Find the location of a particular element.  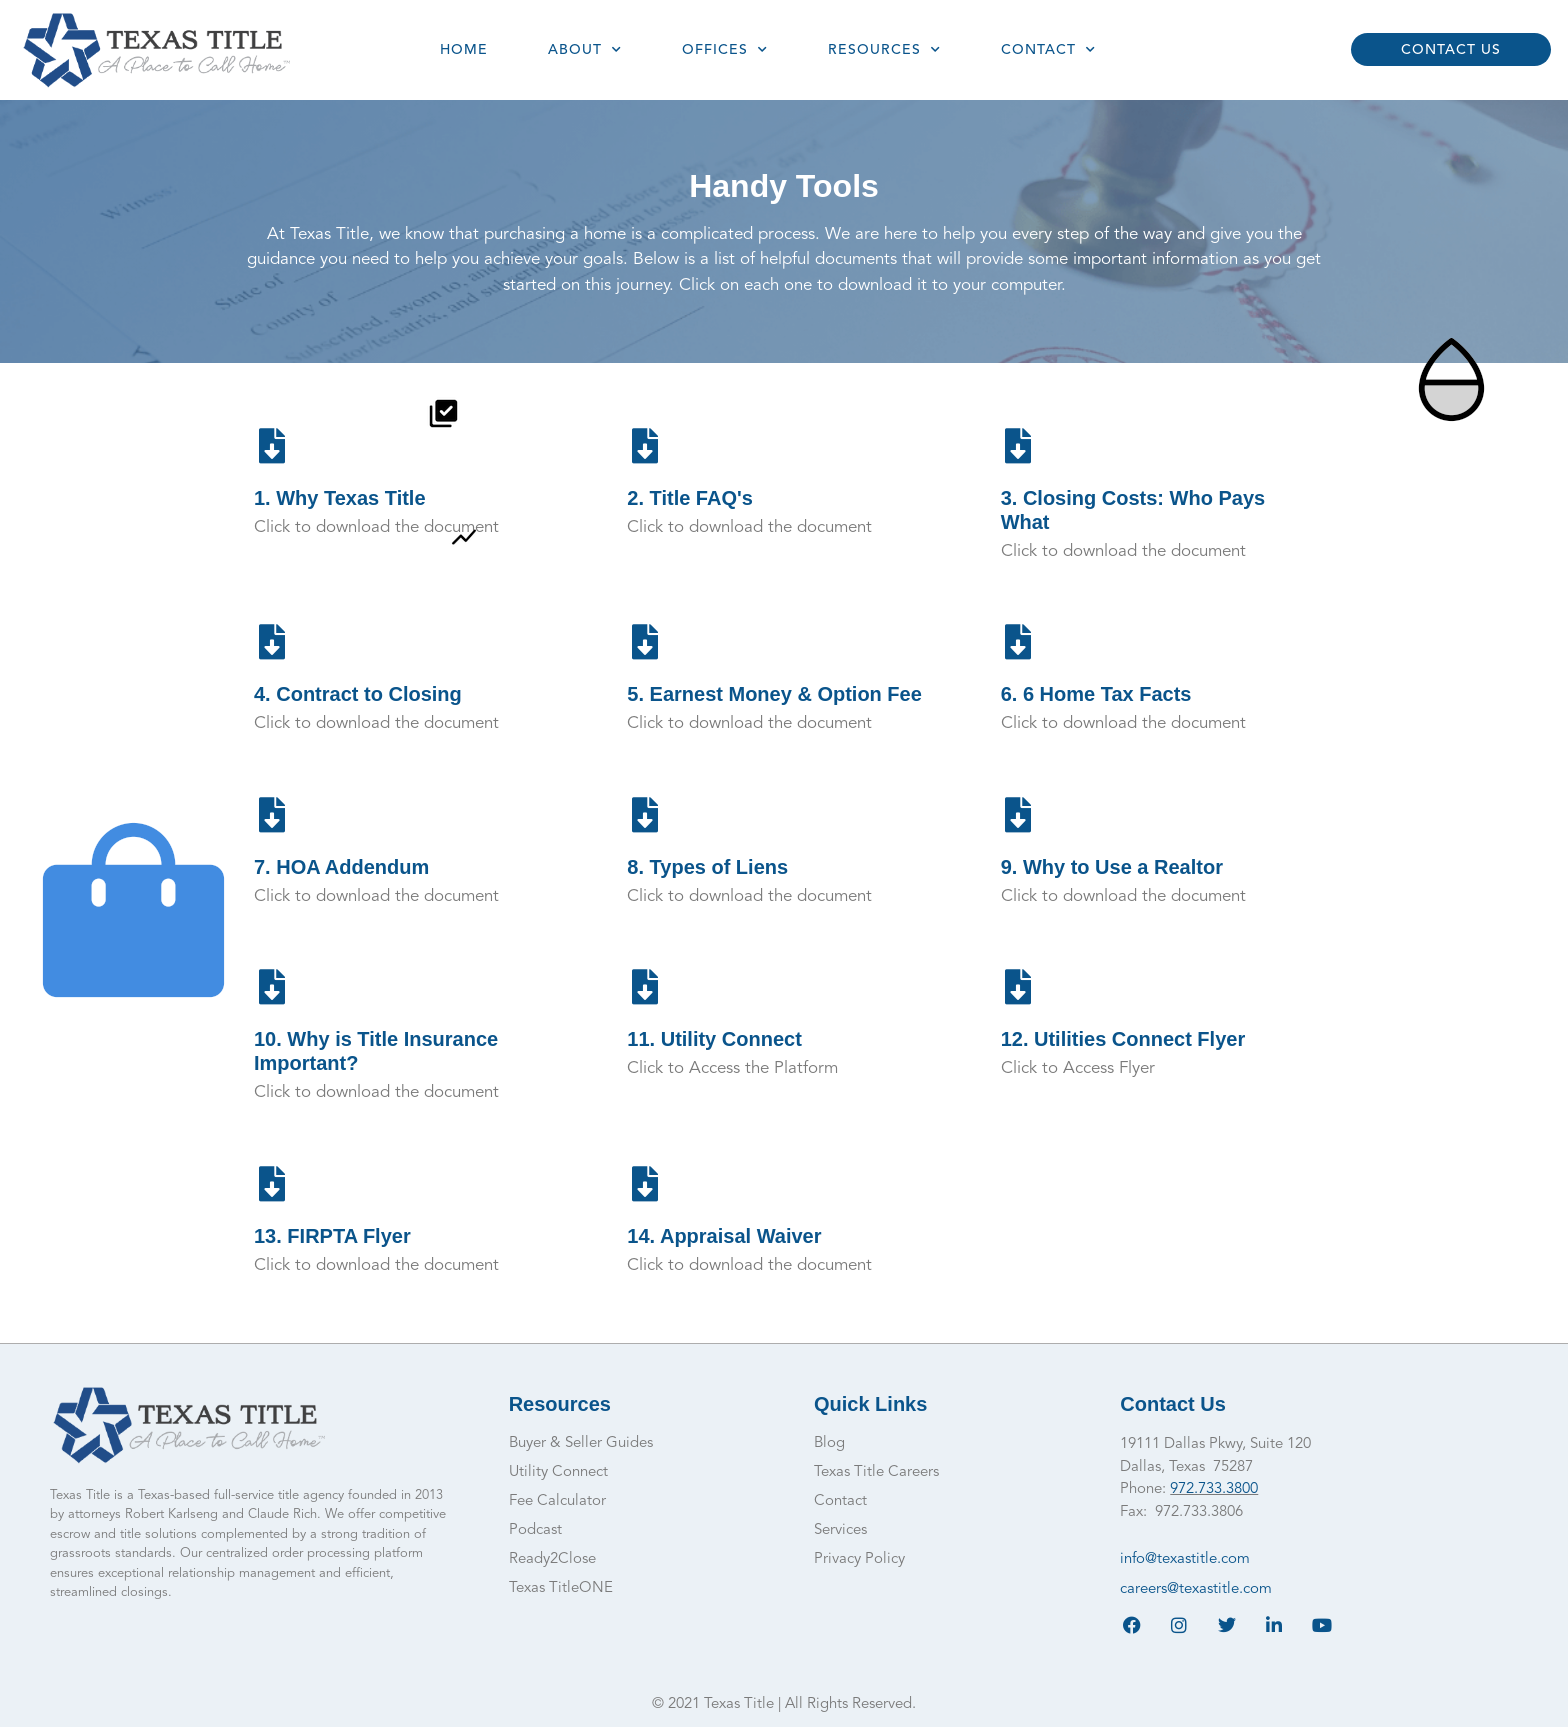

view analytics or statistics is located at coordinates (464, 537).